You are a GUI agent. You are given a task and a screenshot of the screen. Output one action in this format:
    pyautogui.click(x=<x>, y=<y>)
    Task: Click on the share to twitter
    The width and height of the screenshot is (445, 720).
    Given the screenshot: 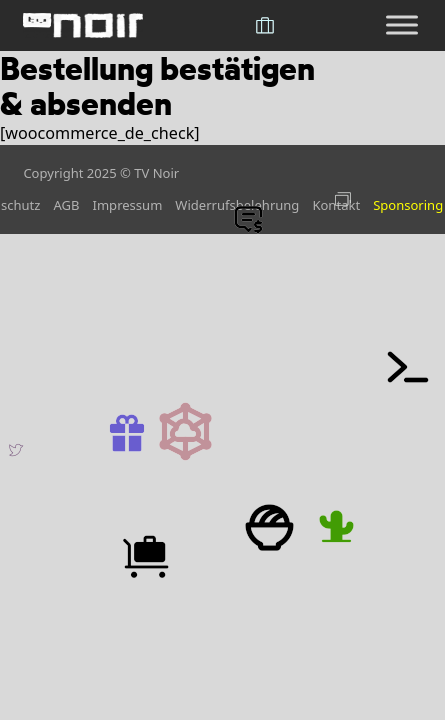 What is the action you would take?
    pyautogui.click(x=15, y=449)
    